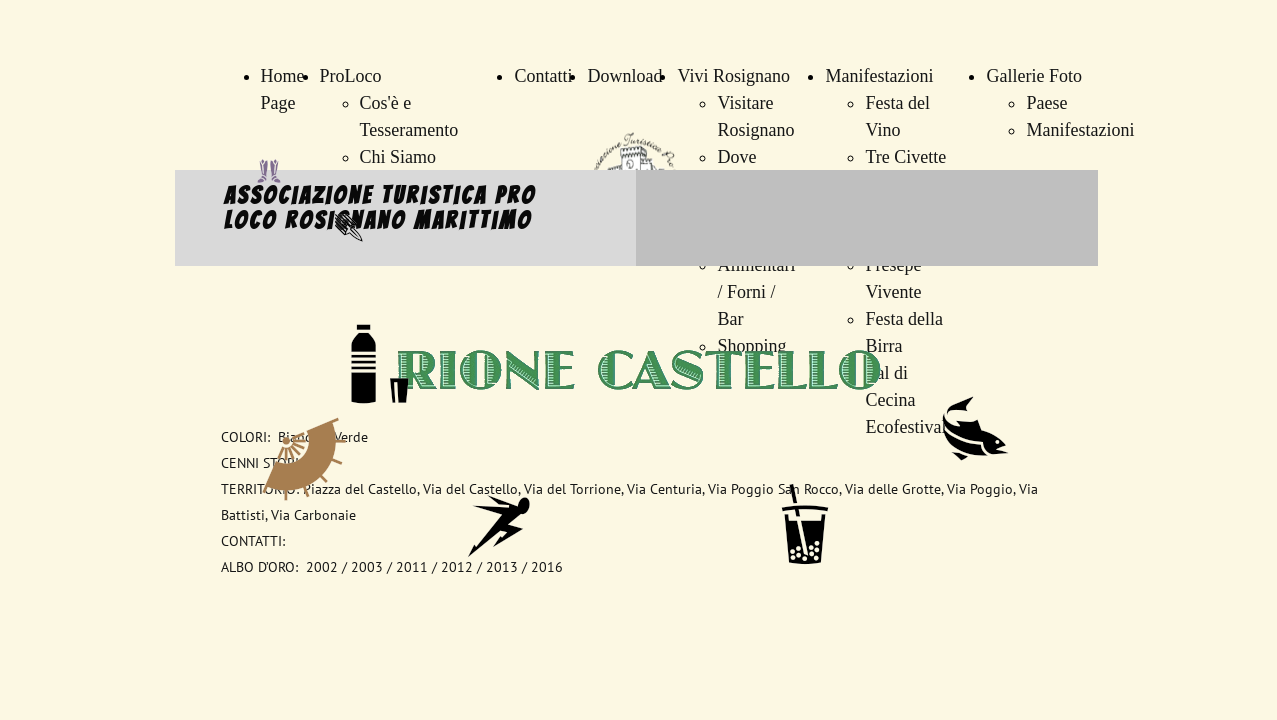  I want to click on select salmon as an ingredient, so click(975, 428).